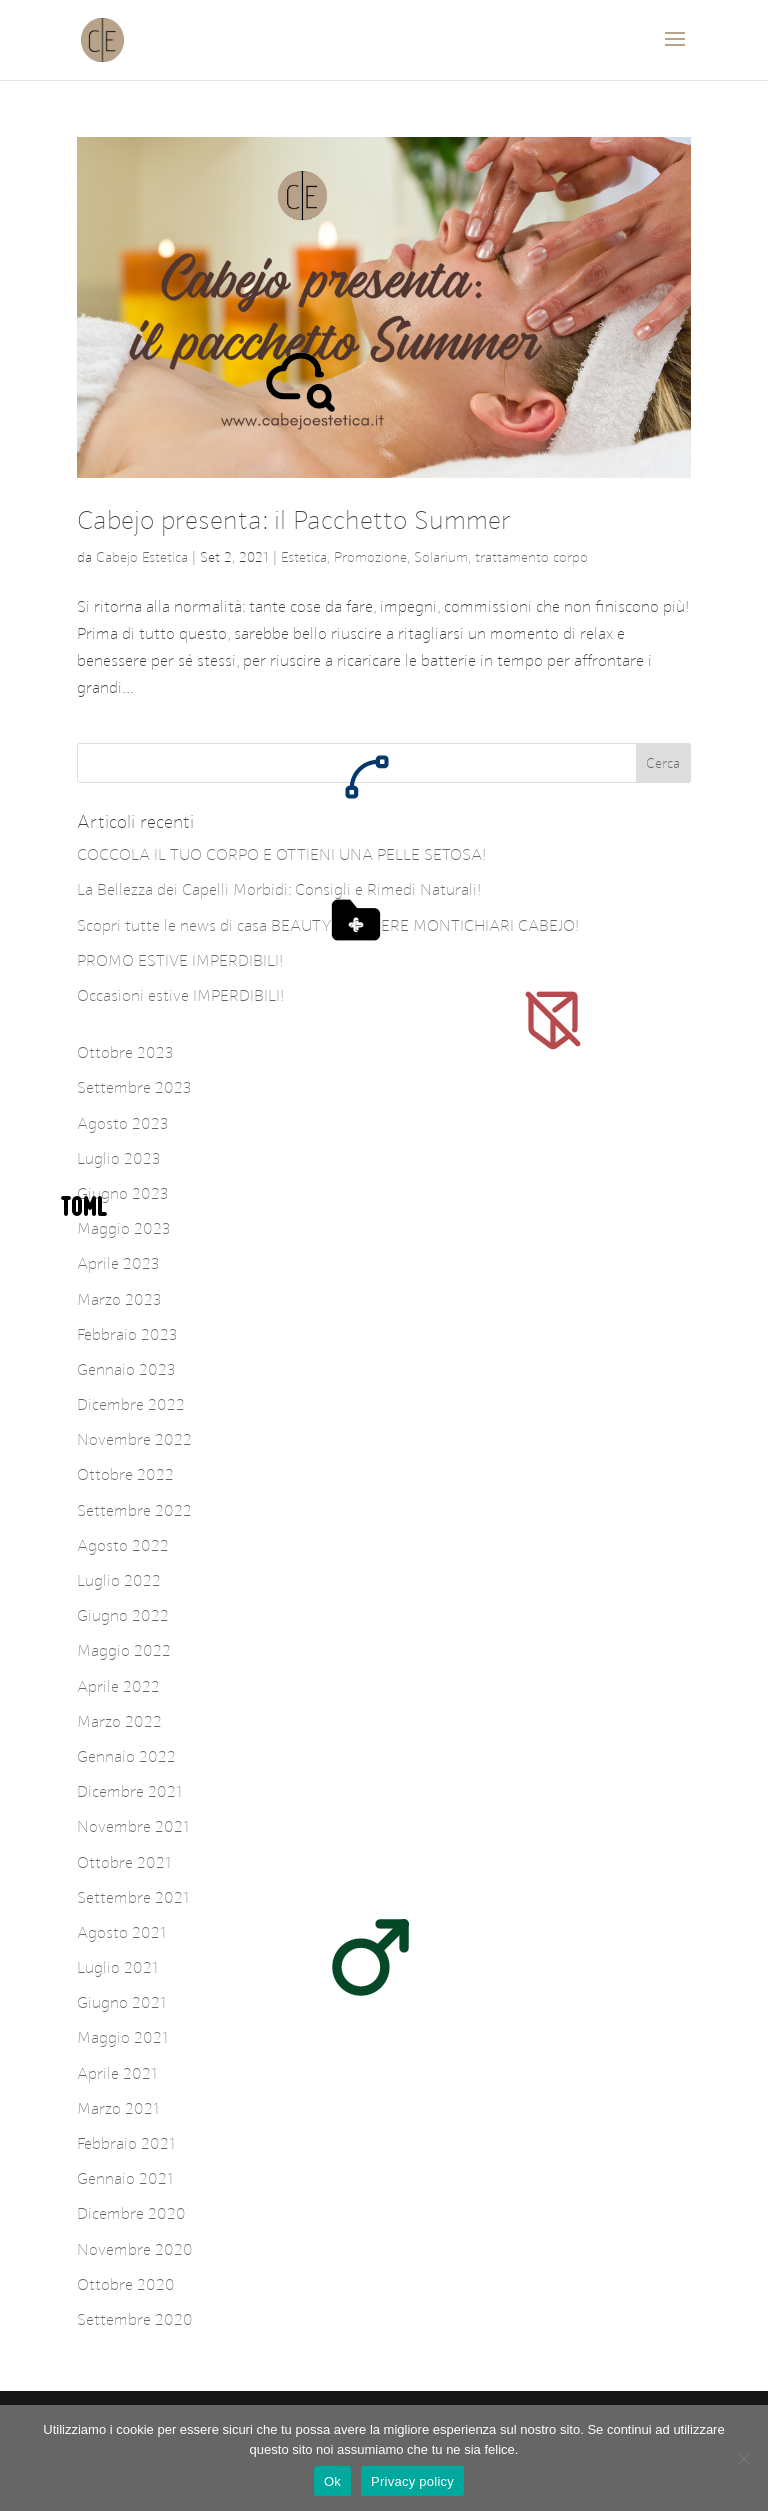 The height and width of the screenshot is (2511, 768). Describe the element at coordinates (84, 1206) in the screenshot. I see `indicates a TOML configuration file` at that location.